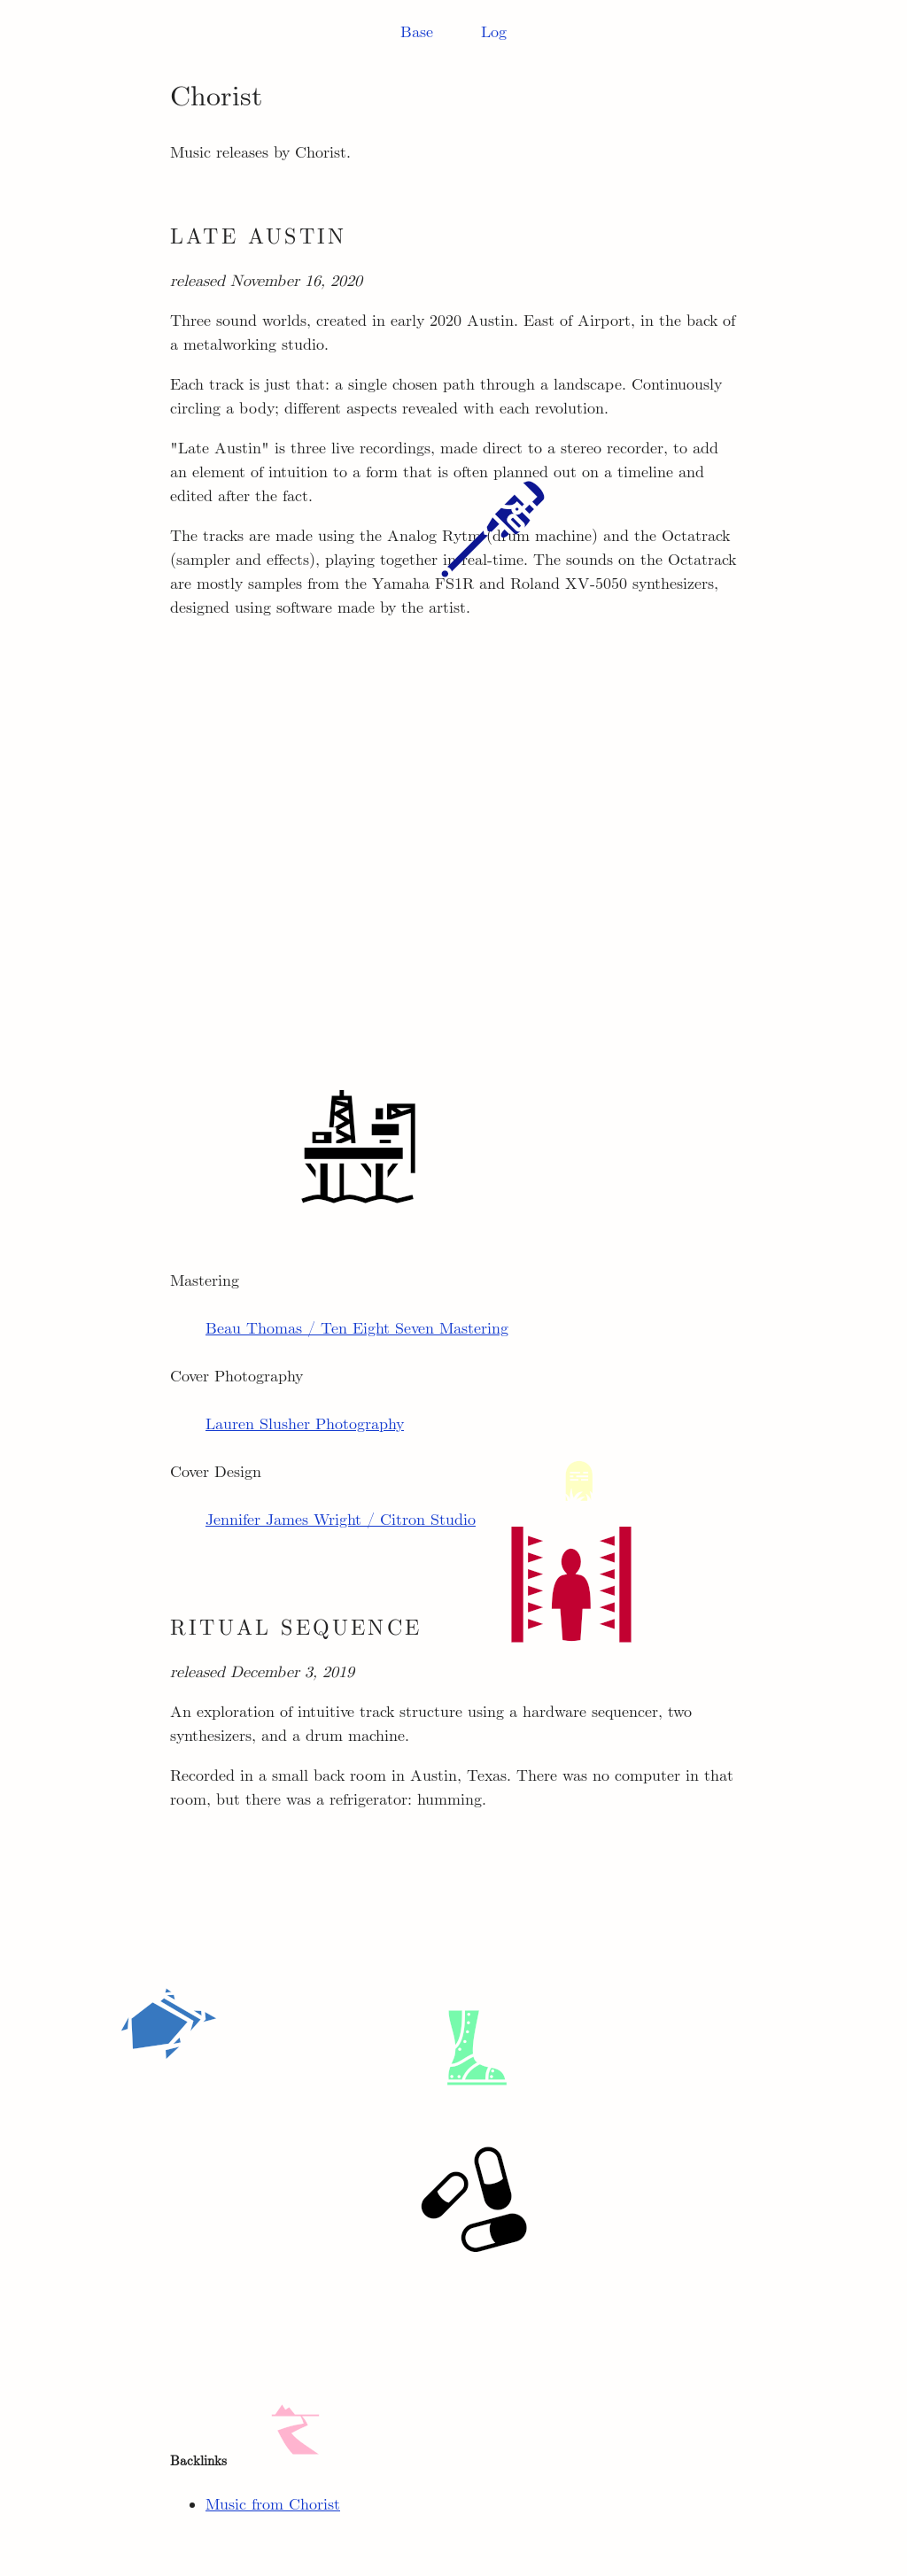 The image size is (907, 2576). What do you see at coordinates (492, 529) in the screenshot?
I see `access settings or configuration options` at bounding box center [492, 529].